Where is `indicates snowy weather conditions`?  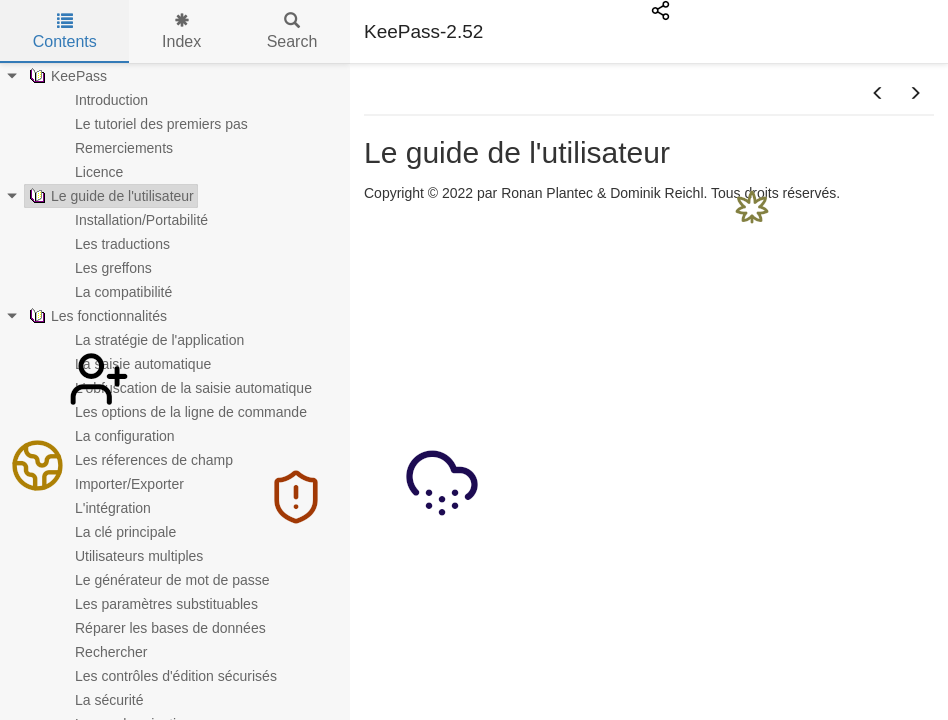 indicates snowy weather conditions is located at coordinates (442, 483).